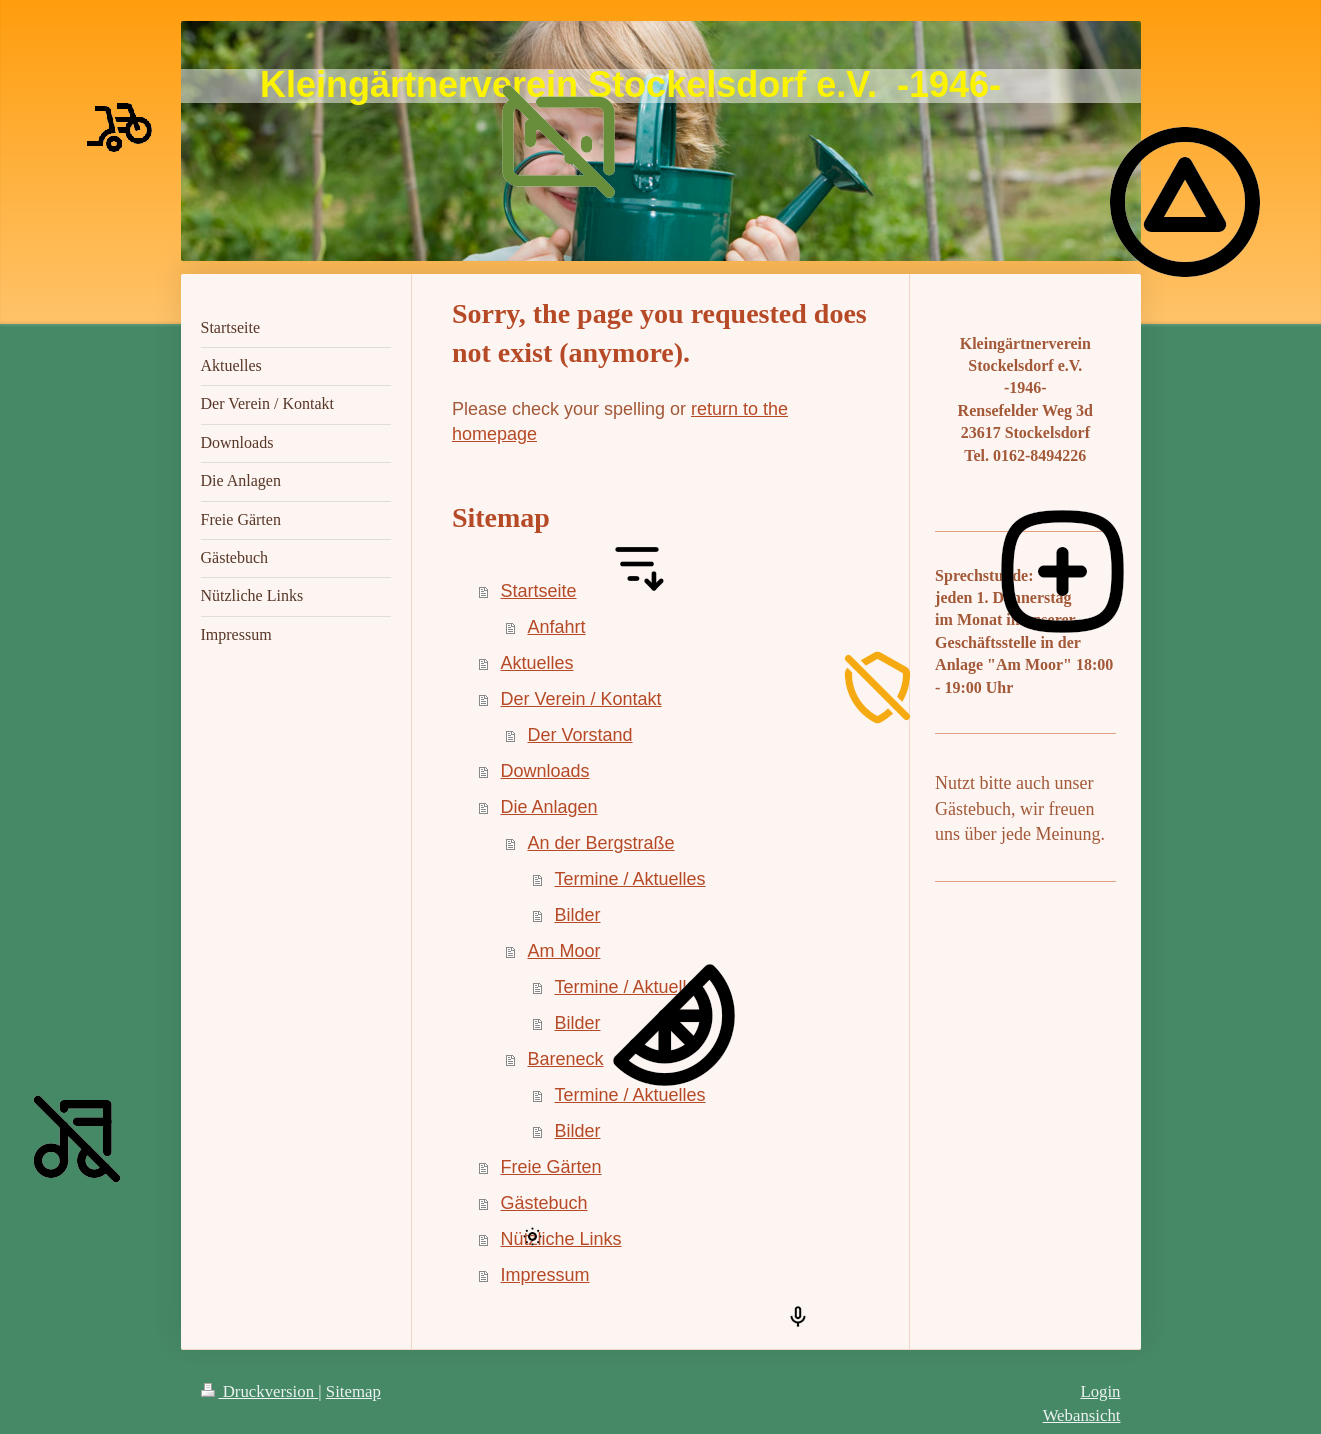 The width and height of the screenshot is (1321, 1434). Describe the element at coordinates (77, 1139) in the screenshot. I see `mute or disable music playback` at that location.